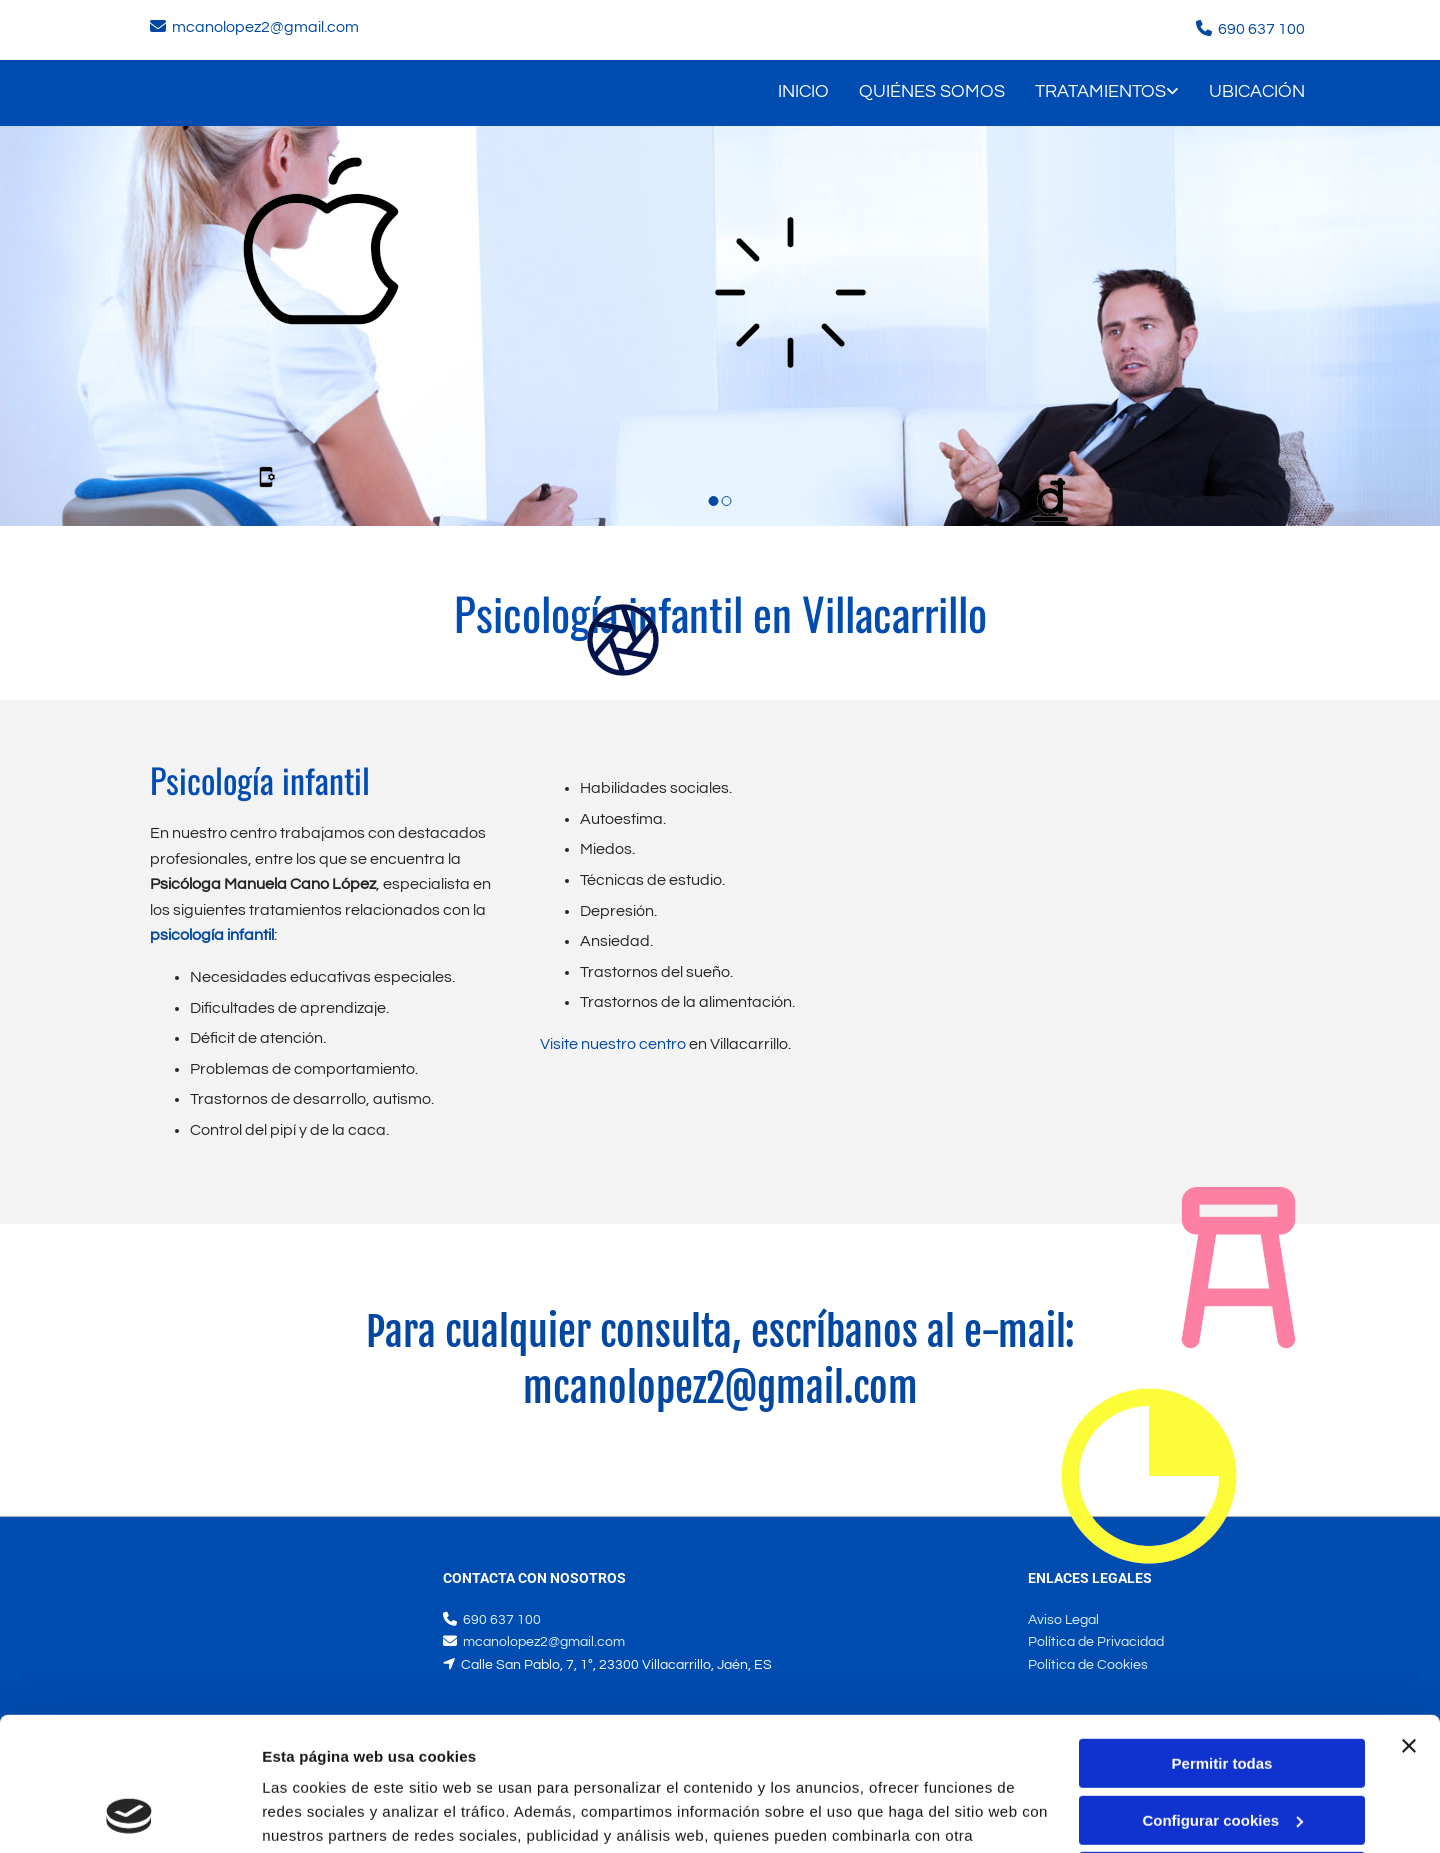 Image resolution: width=1440 pixels, height=1853 pixels. I want to click on indicates Vietnamese dong currency, so click(1050, 501).